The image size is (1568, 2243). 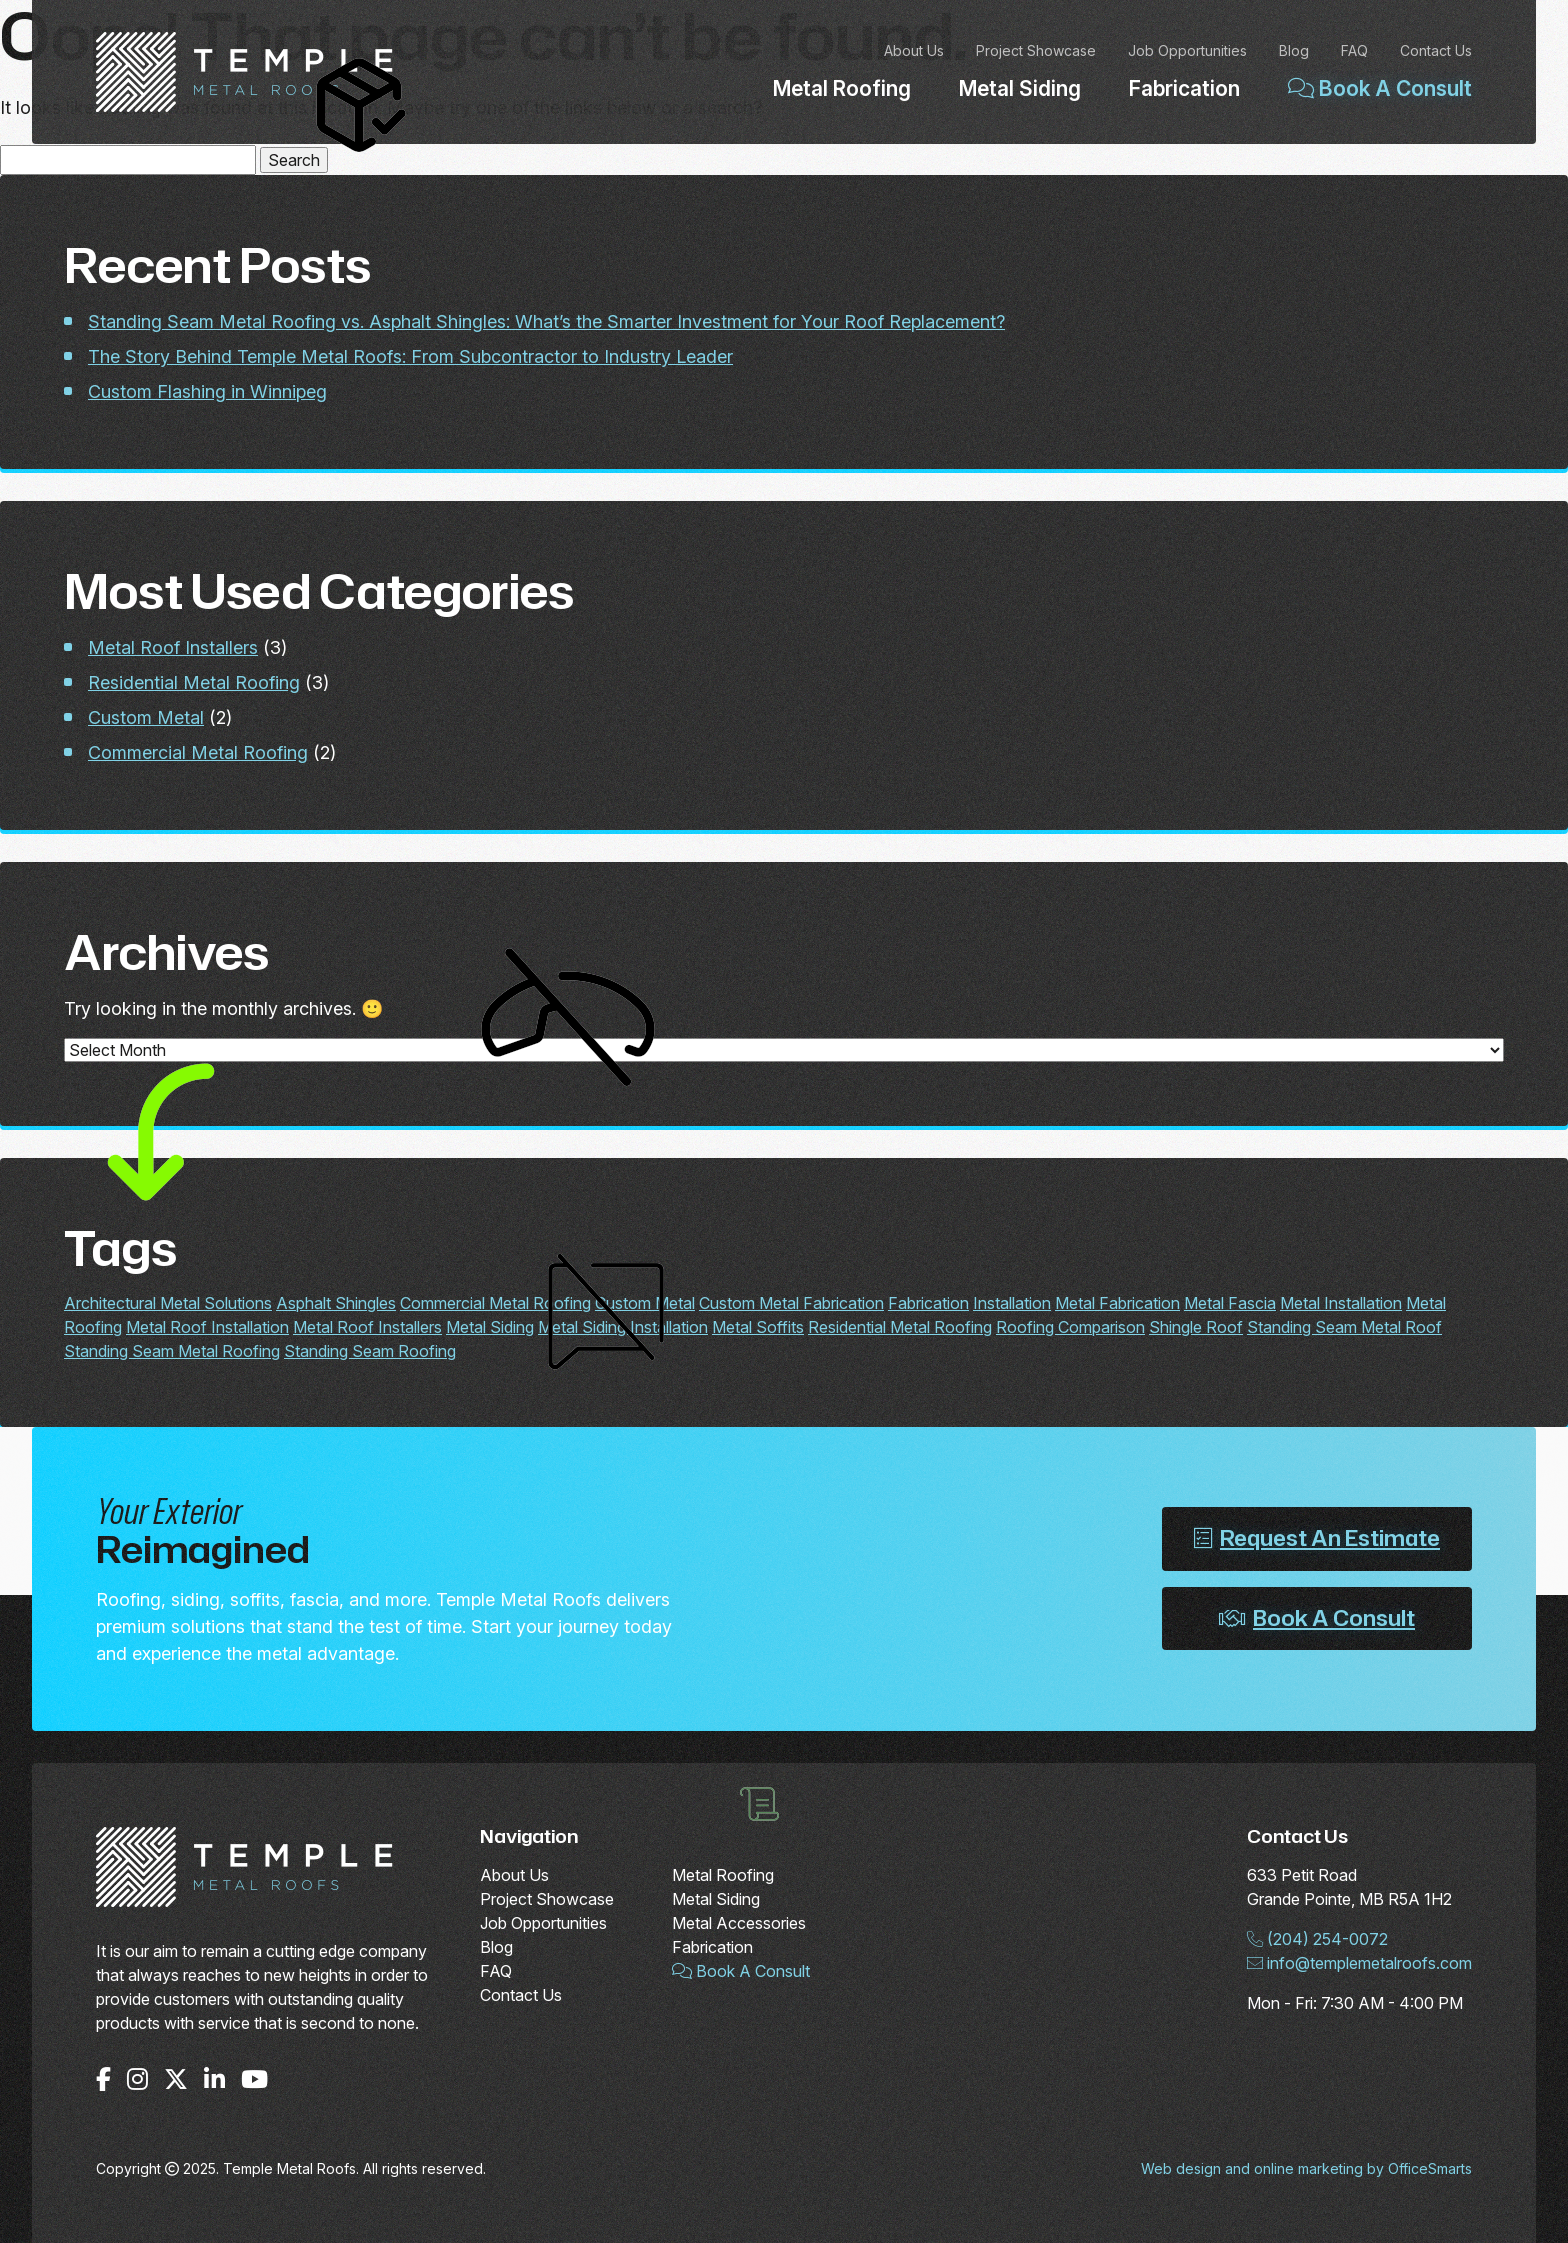 What do you see at coordinates (606, 1307) in the screenshot?
I see `mute or disable chat notifications` at bounding box center [606, 1307].